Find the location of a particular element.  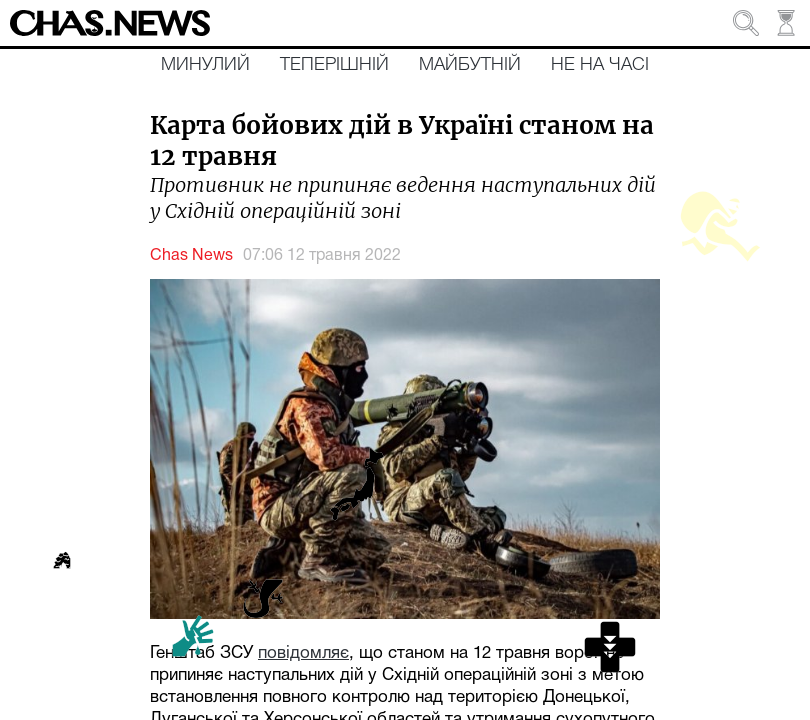

select japan as your region or country is located at coordinates (357, 484).